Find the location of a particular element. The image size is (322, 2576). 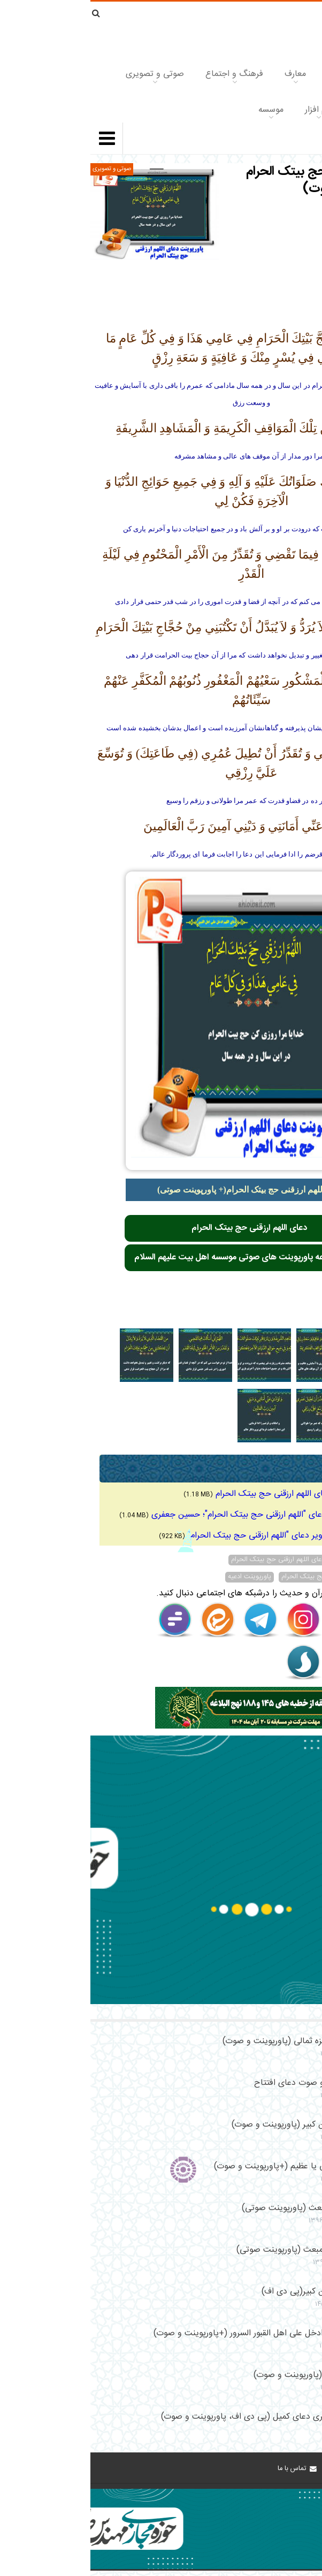

clear or clean up items is located at coordinates (190, 1092).